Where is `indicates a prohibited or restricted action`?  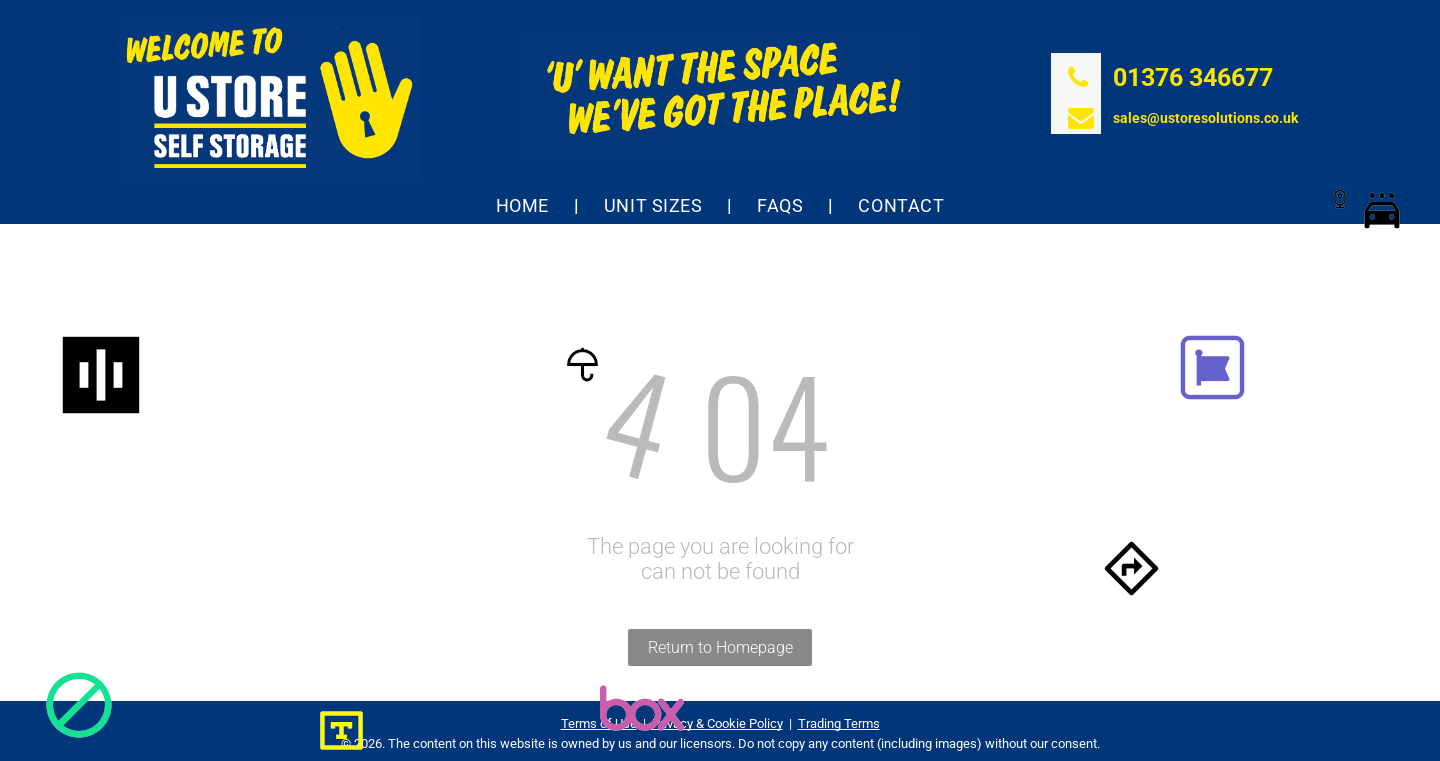
indicates a prohibited or restricted action is located at coordinates (79, 705).